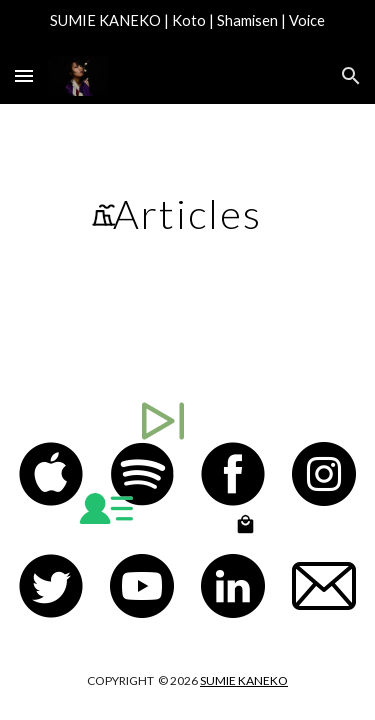  What do you see at coordinates (103, 214) in the screenshot?
I see `view factory or manufacturing facilities` at bounding box center [103, 214].